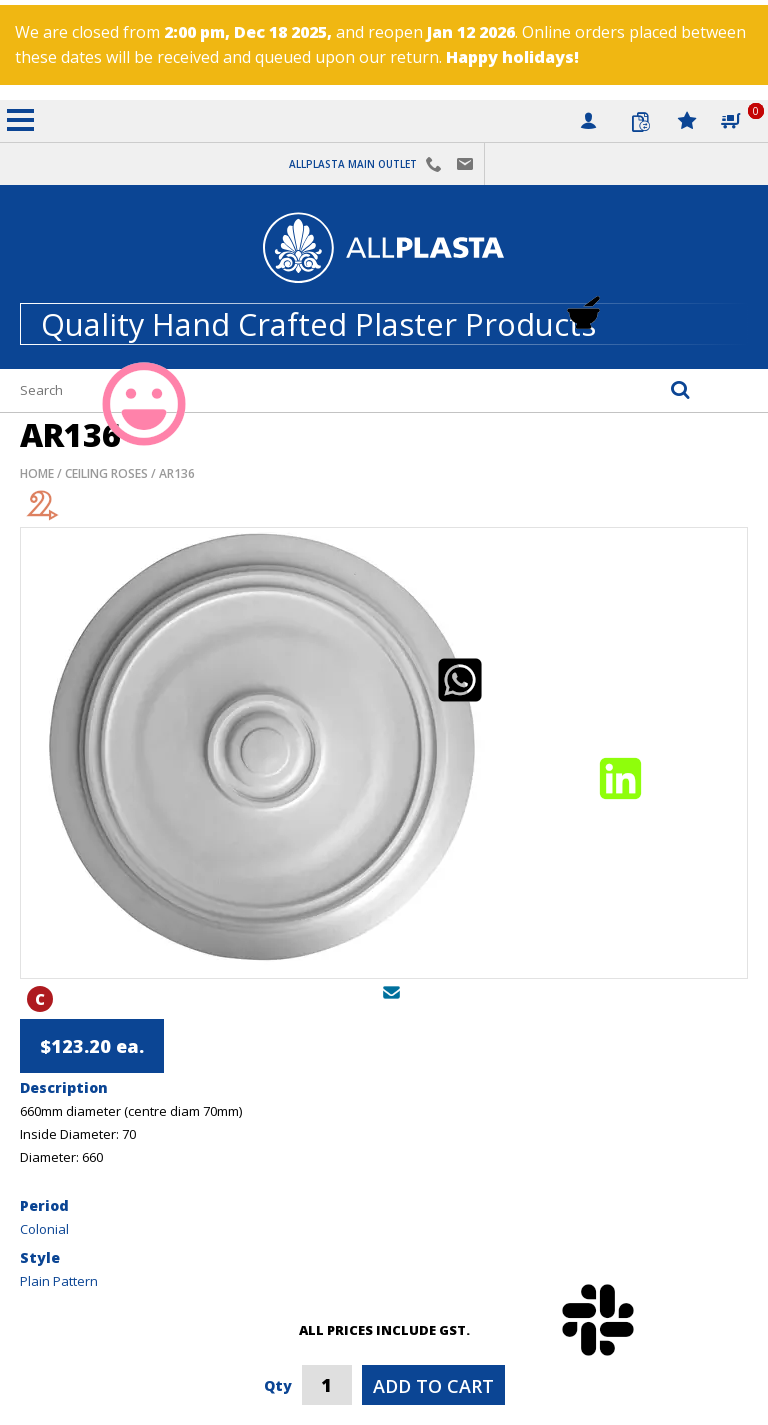 Image resolution: width=768 pixels, height=1425 pixels. I want to click on access pharmacy or medication features, so click(583, 312).